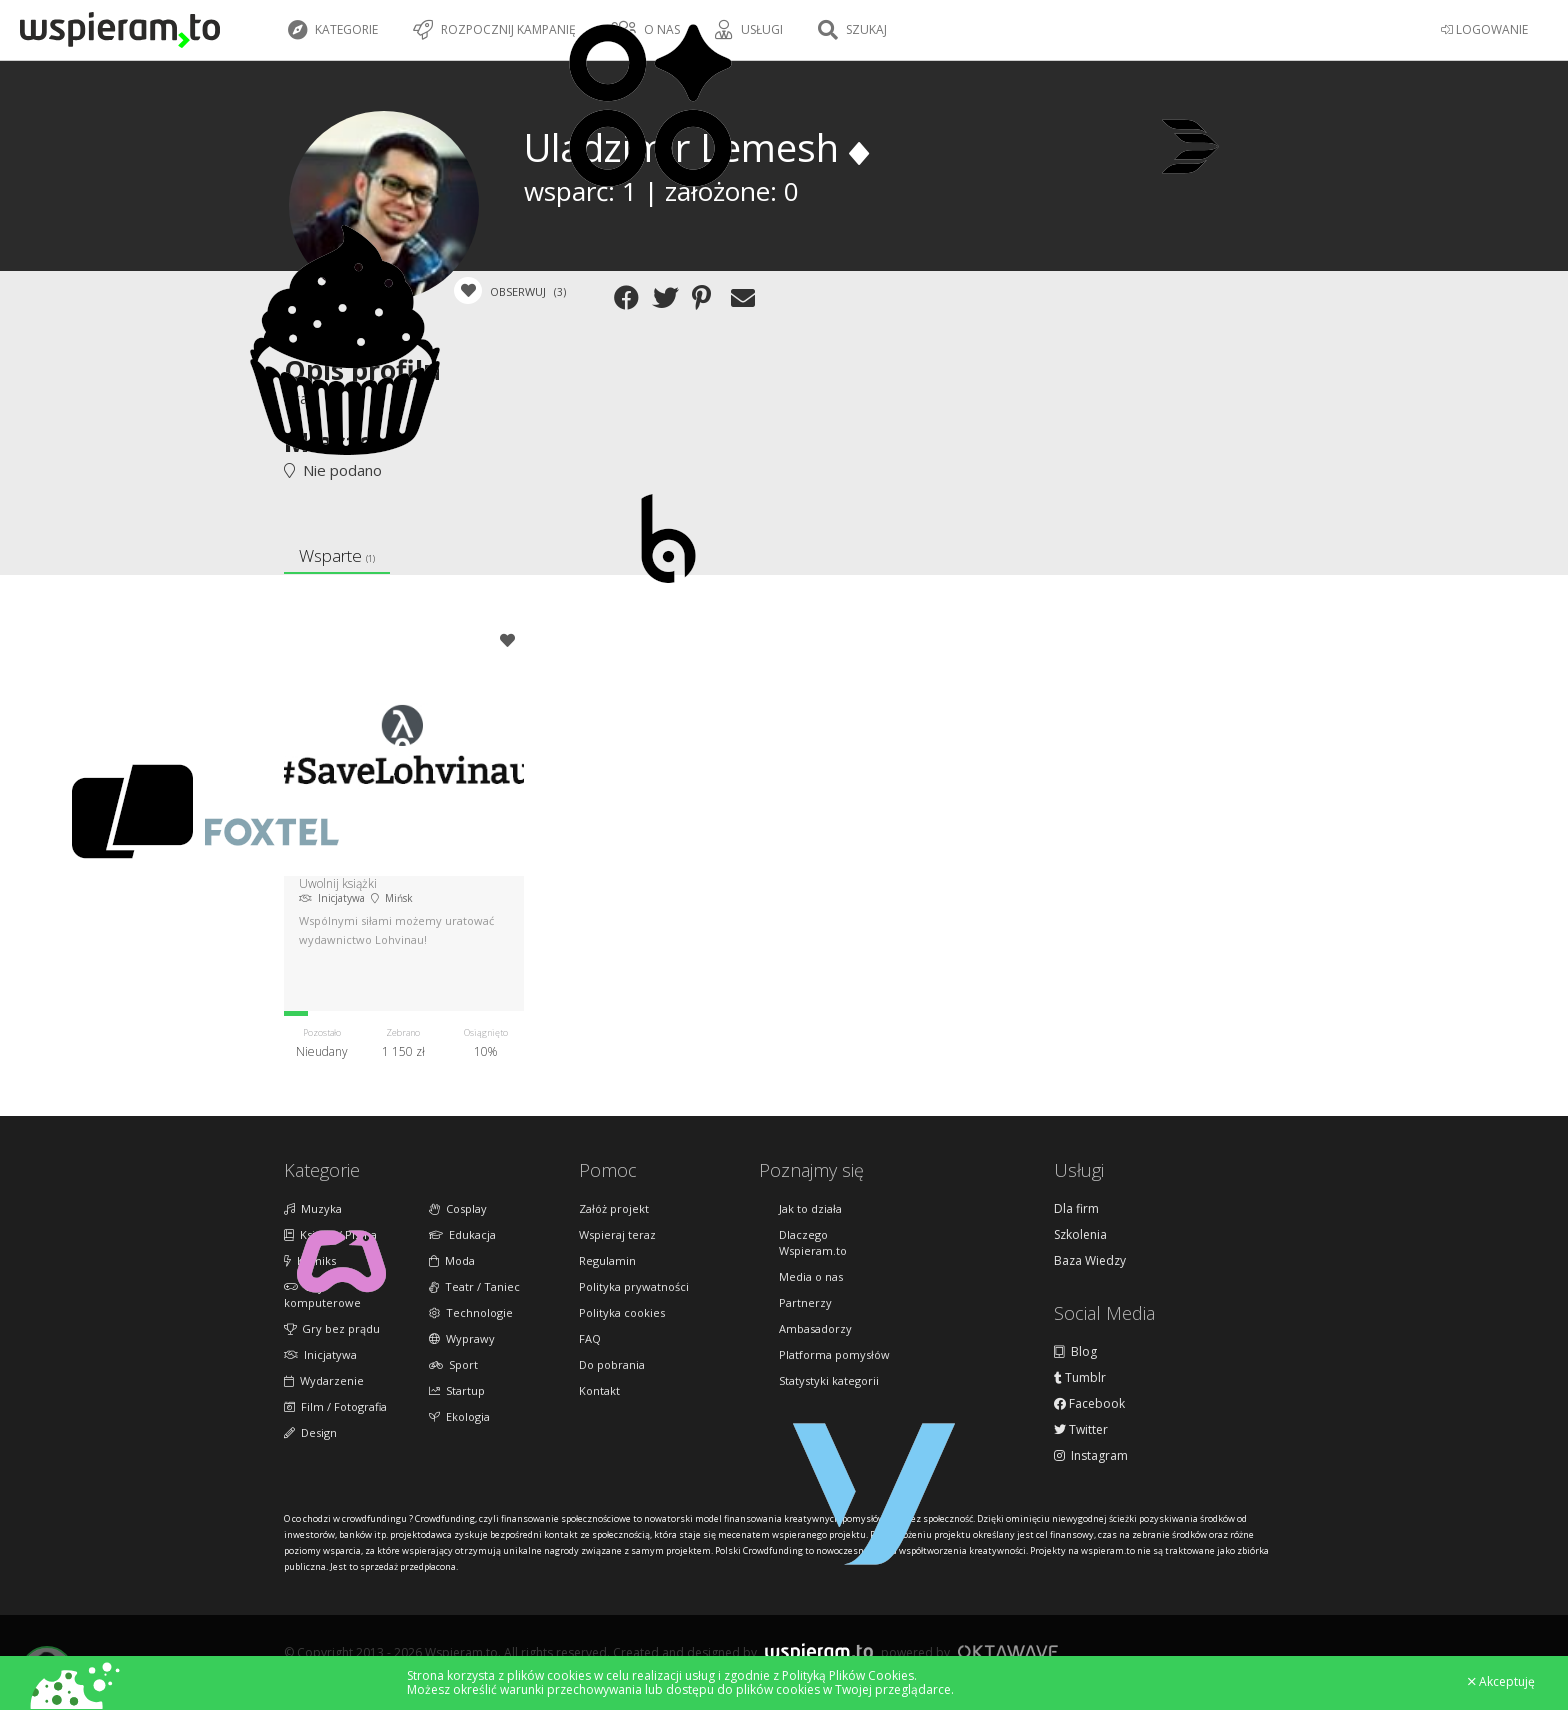  I want to click on bombardier company logo, so click(1190, 146).